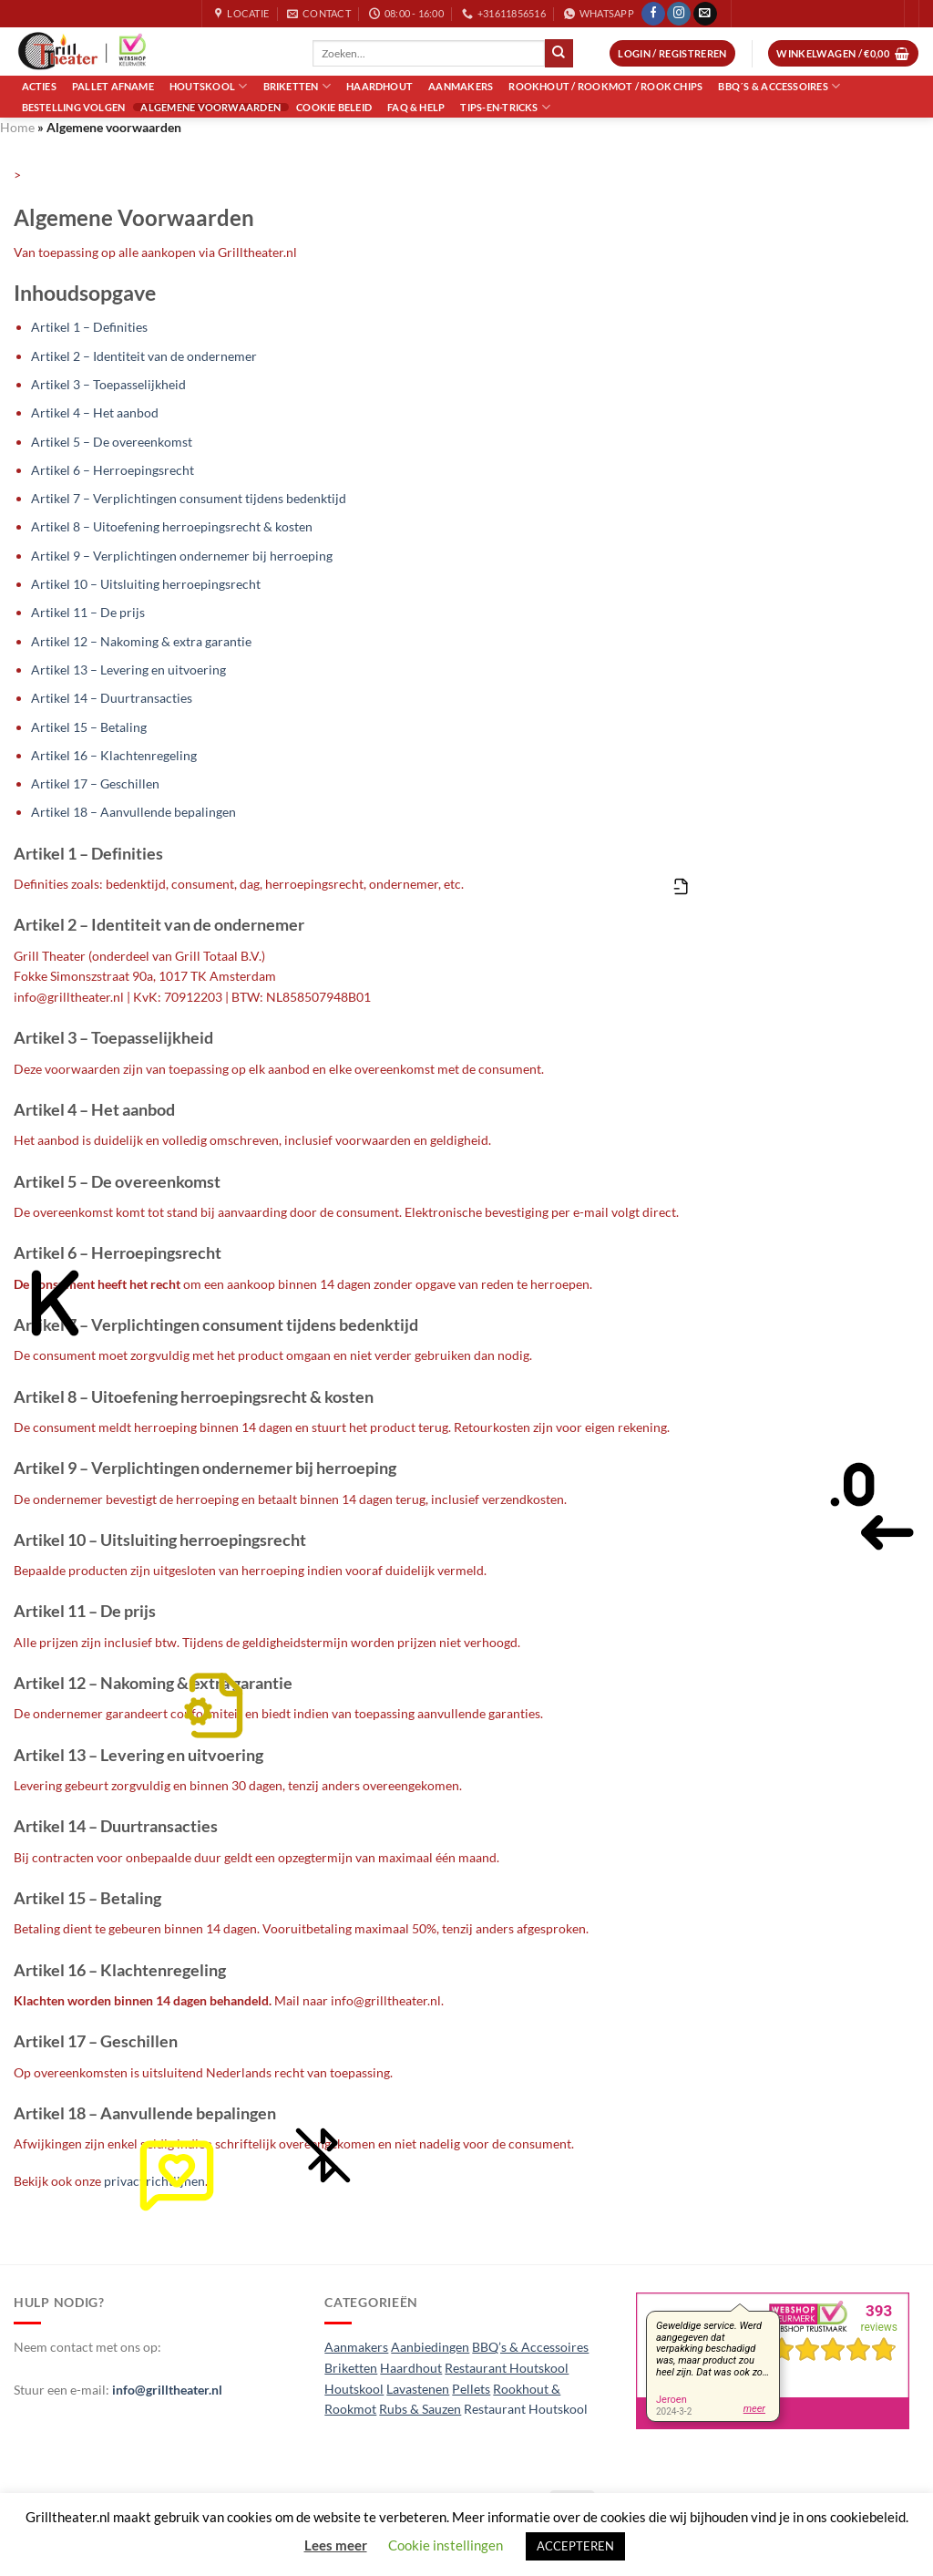  What do you see at coordinates (216, 1705) in the screenshot?
I see `access file settings or configuration` at bounding box center [216, 1705].